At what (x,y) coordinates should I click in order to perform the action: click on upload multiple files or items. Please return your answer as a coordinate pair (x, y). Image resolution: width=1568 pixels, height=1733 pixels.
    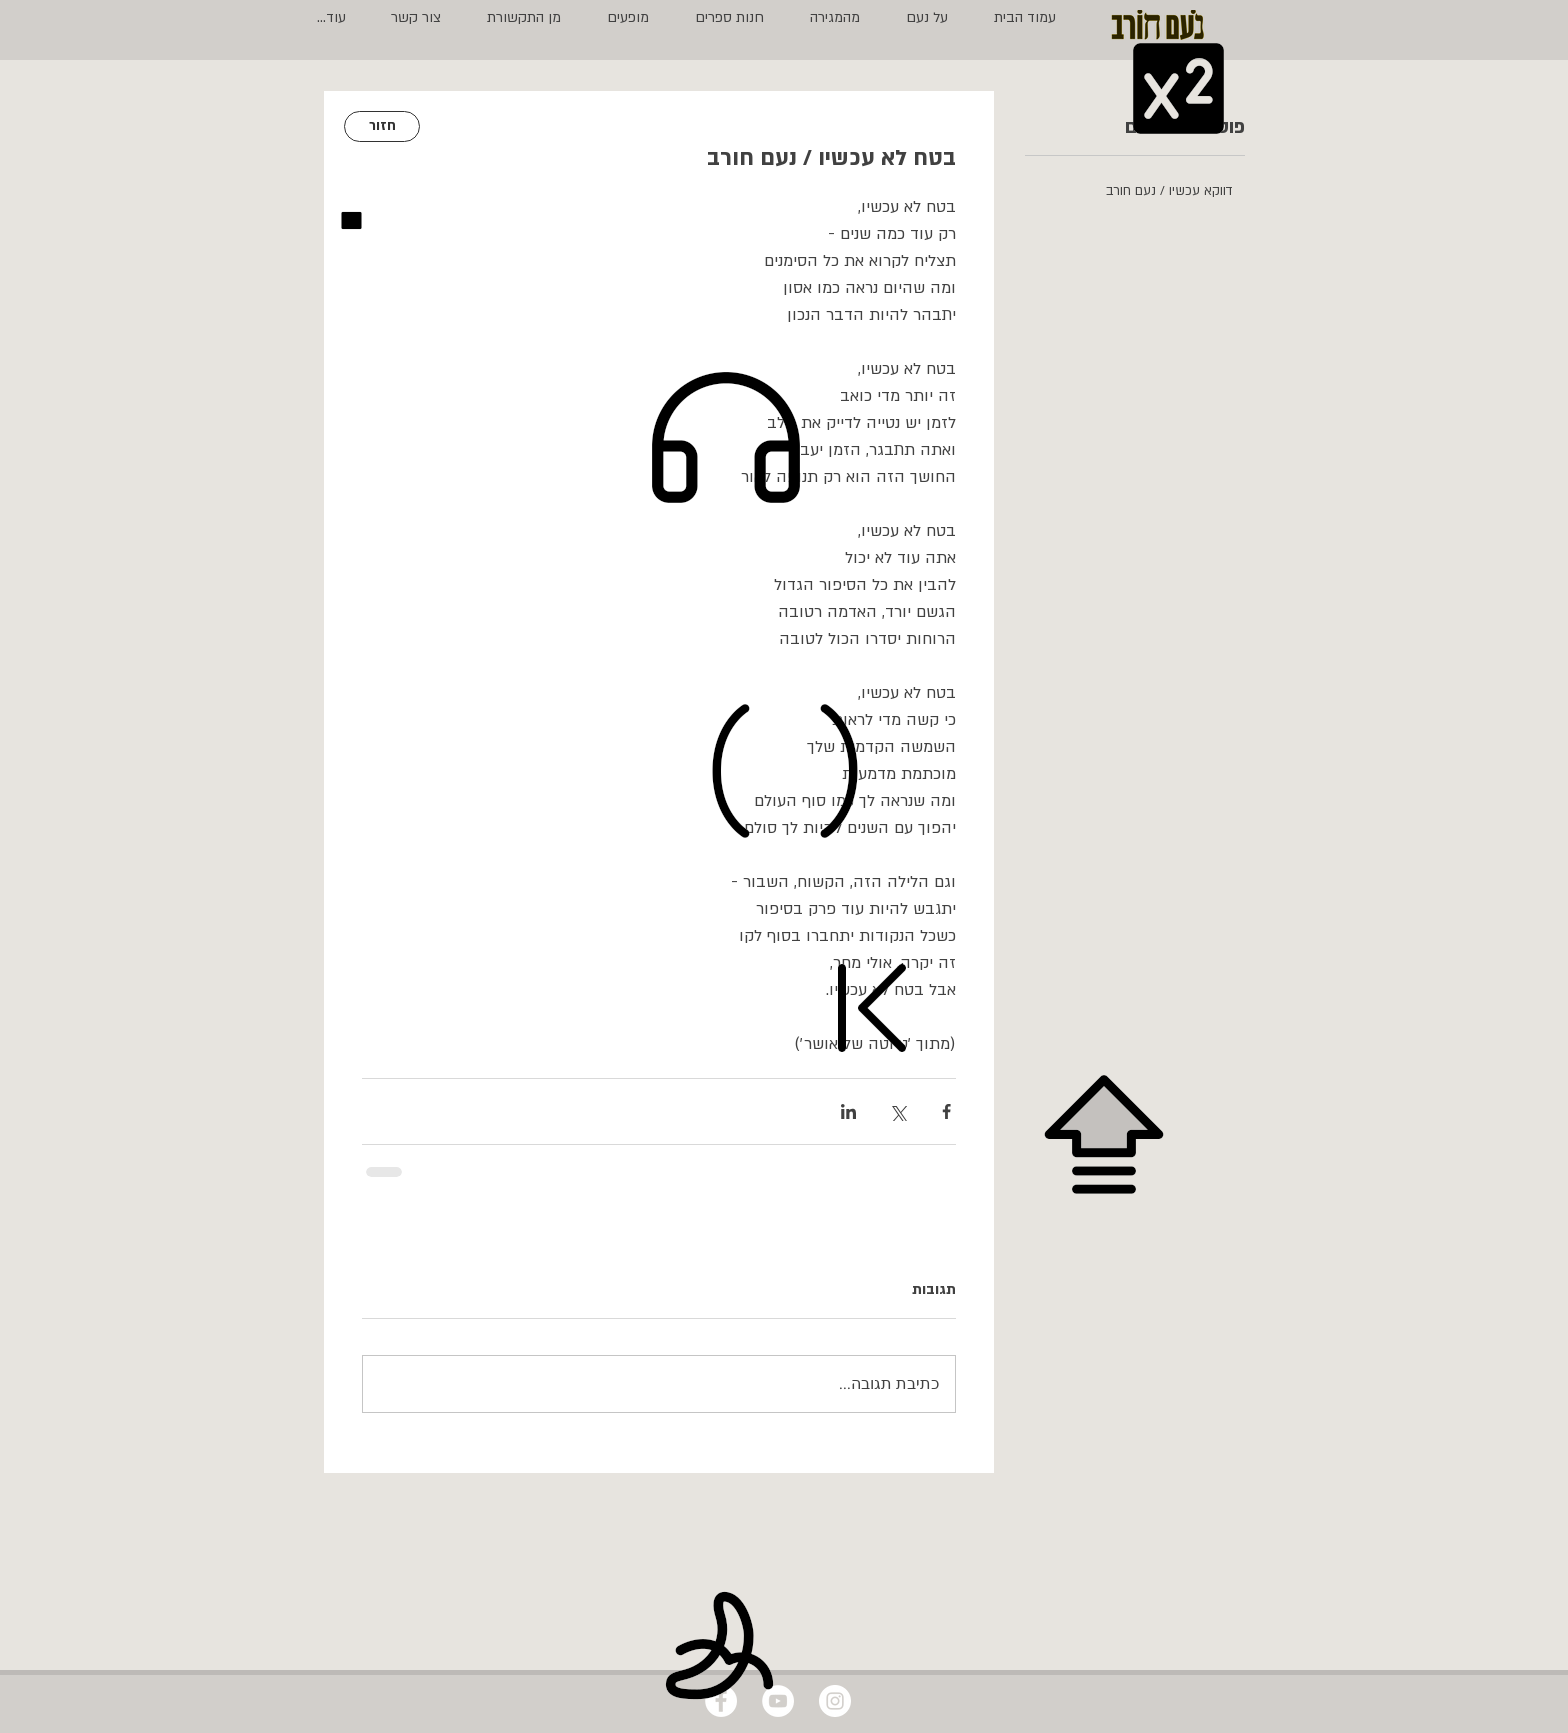
    Looking at the image, I should click on (1104, 1139).